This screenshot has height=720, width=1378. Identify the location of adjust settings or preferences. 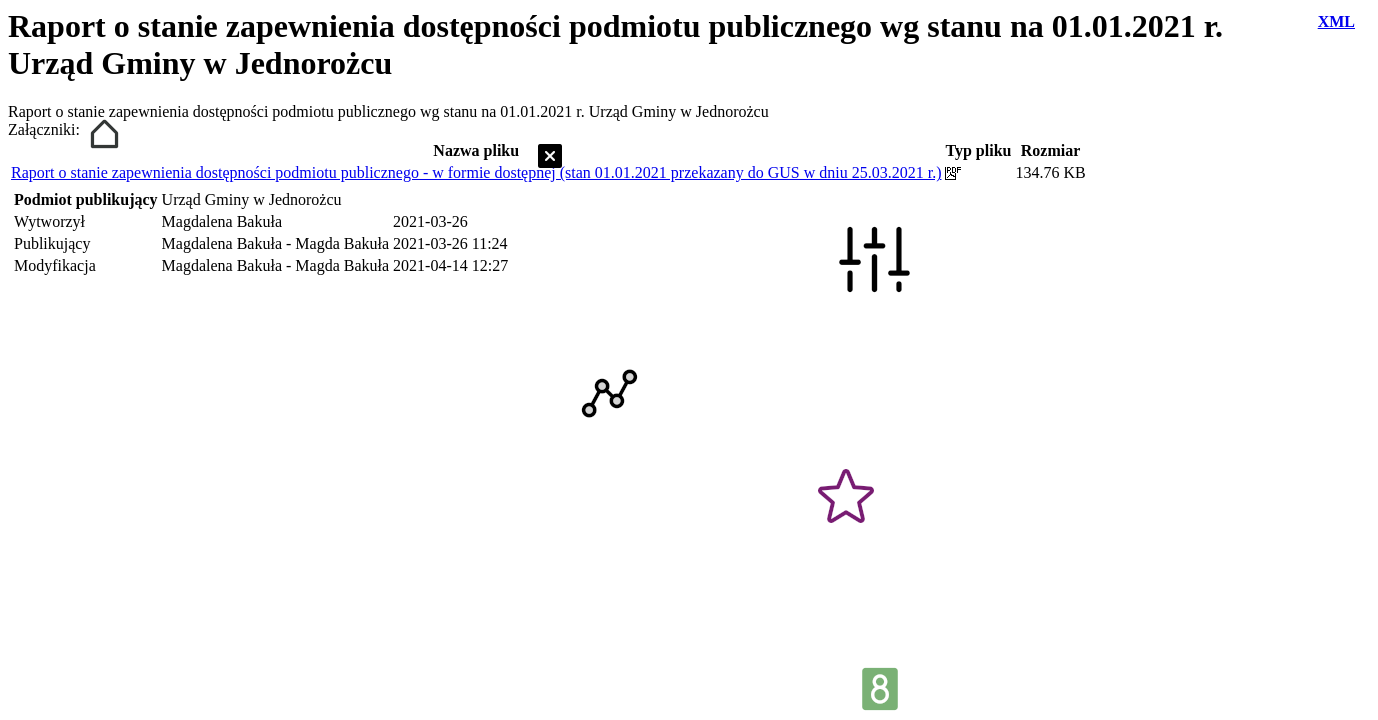
(874, 259).